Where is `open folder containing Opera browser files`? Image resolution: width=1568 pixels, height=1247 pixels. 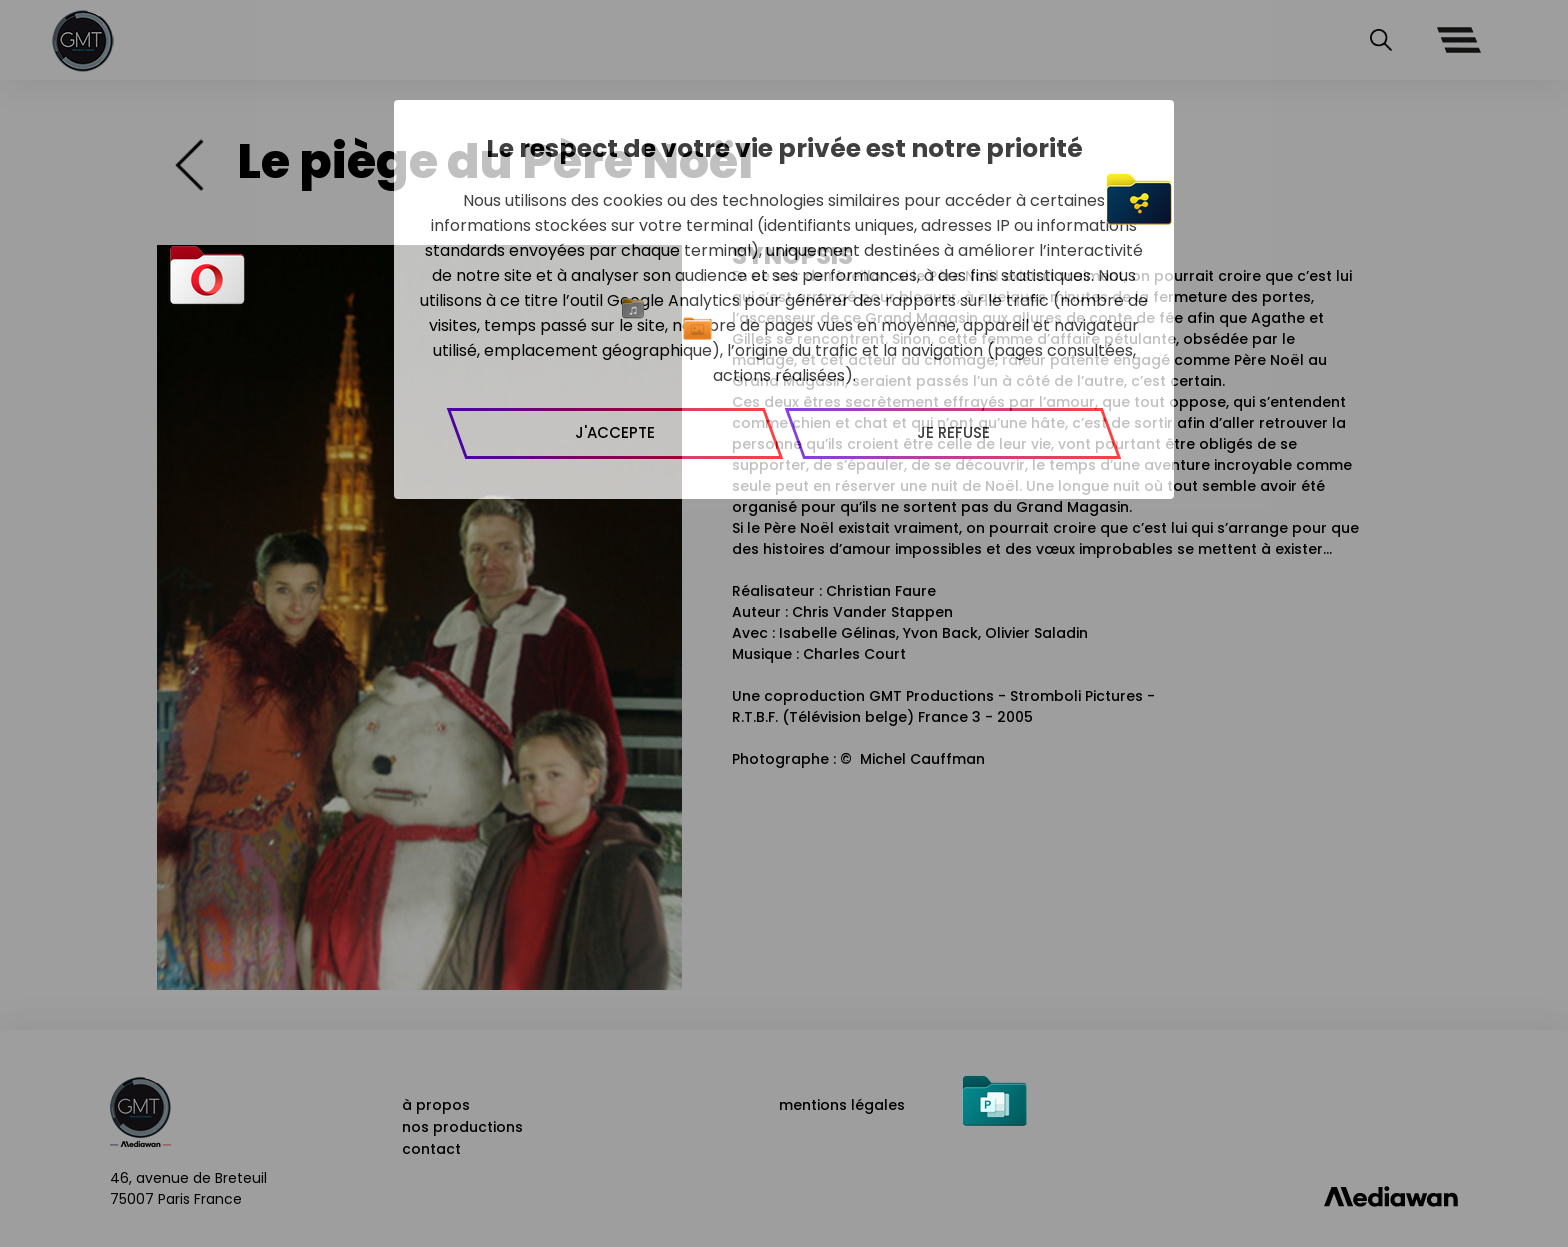
open folder containing Opera browser files is located at coordinates (207, 277).